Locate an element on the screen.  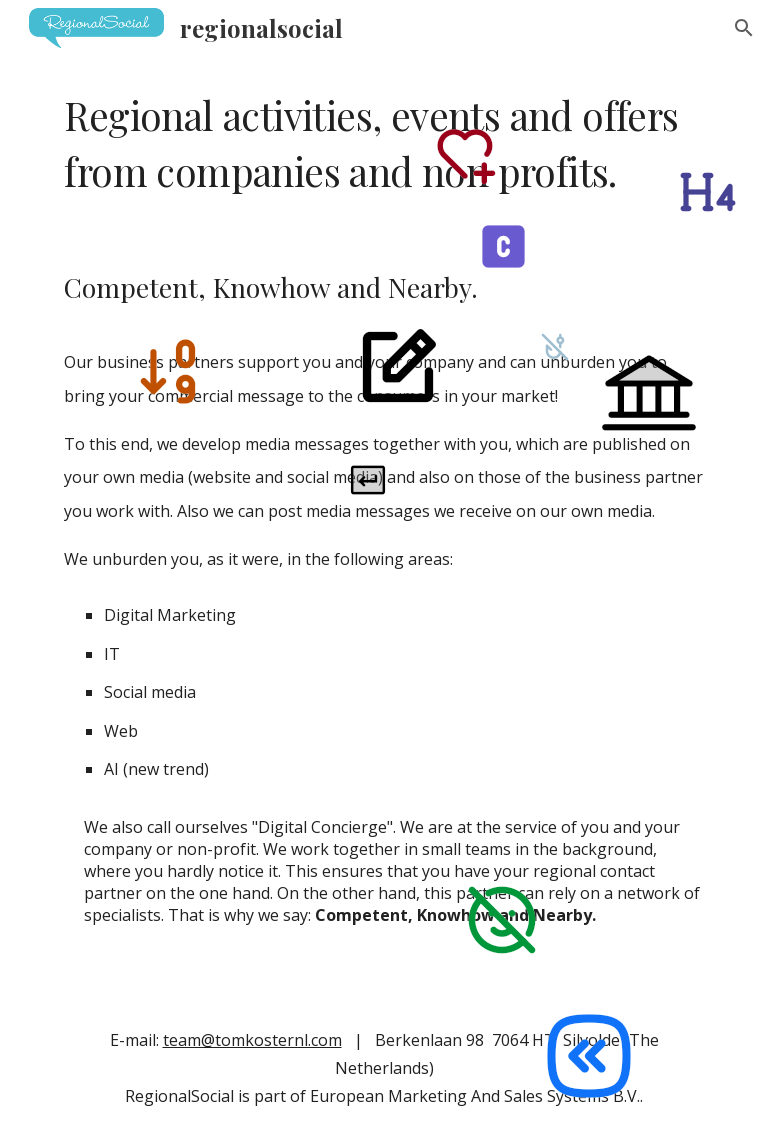
press enter or return key is located at coordinates (368, 480).